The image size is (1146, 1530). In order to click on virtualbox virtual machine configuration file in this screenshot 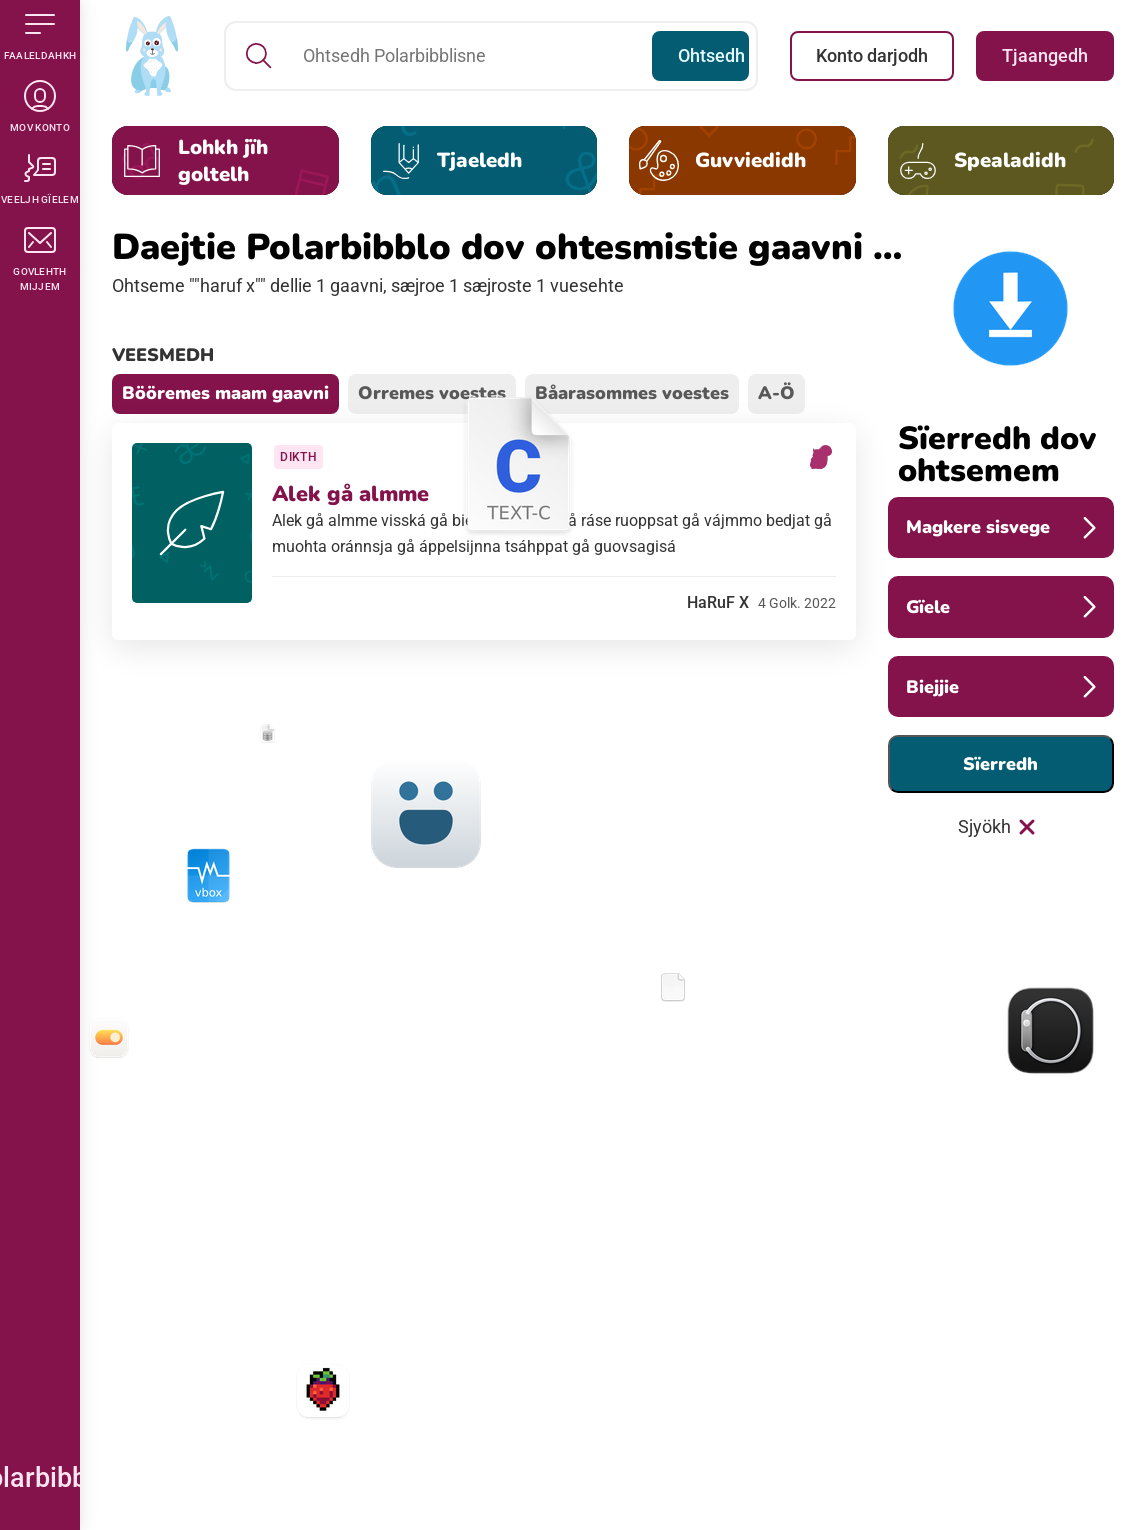, I will do `click(208, 875)`.